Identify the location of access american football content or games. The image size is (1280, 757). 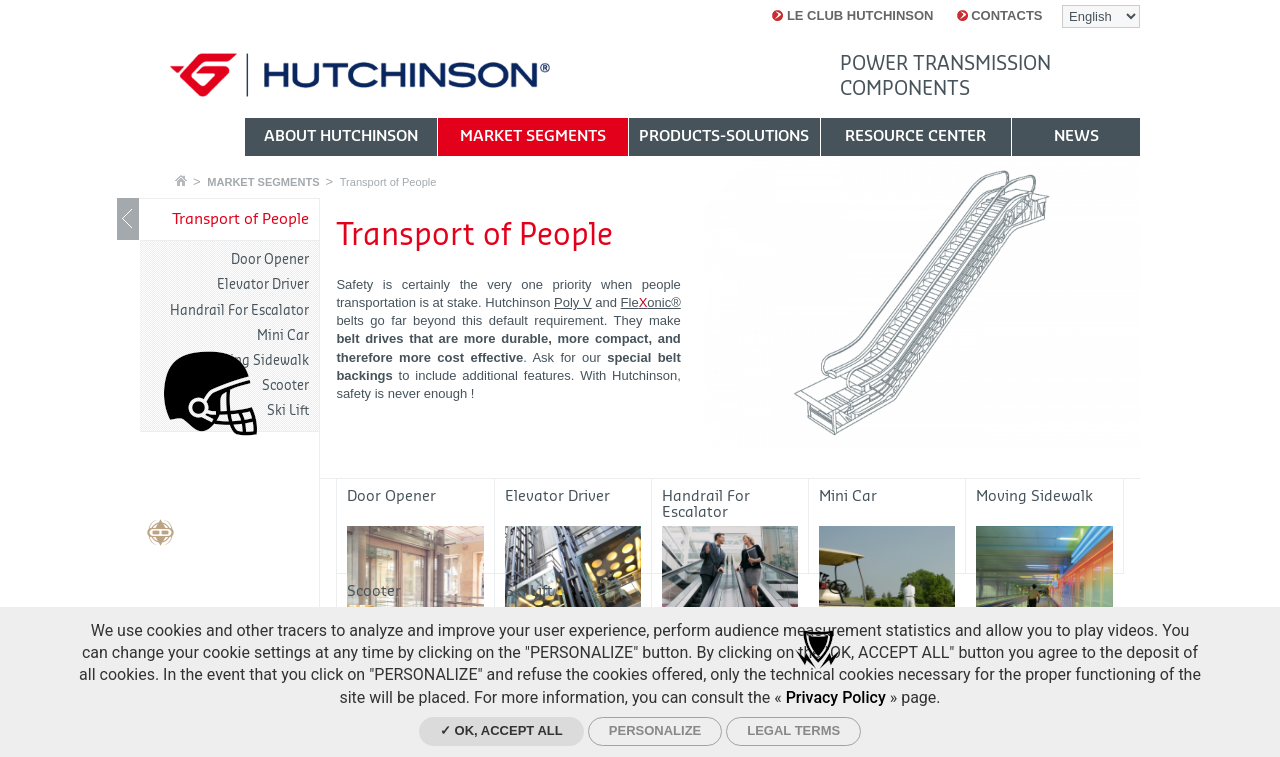
(210, 393).